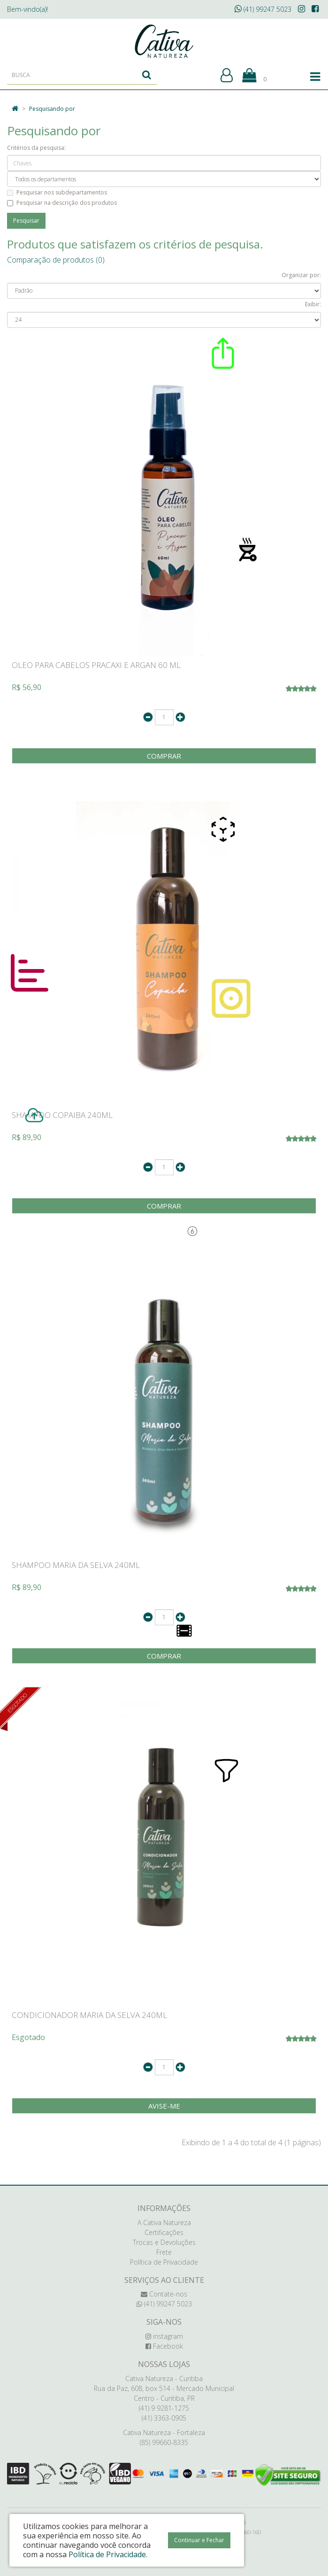 The height and width of the screenshot is (2576, 328). What do you see at coordinates (30, 973) in the screenshot?
I see `view bar chart analytics` at bounding box center [30, 973].